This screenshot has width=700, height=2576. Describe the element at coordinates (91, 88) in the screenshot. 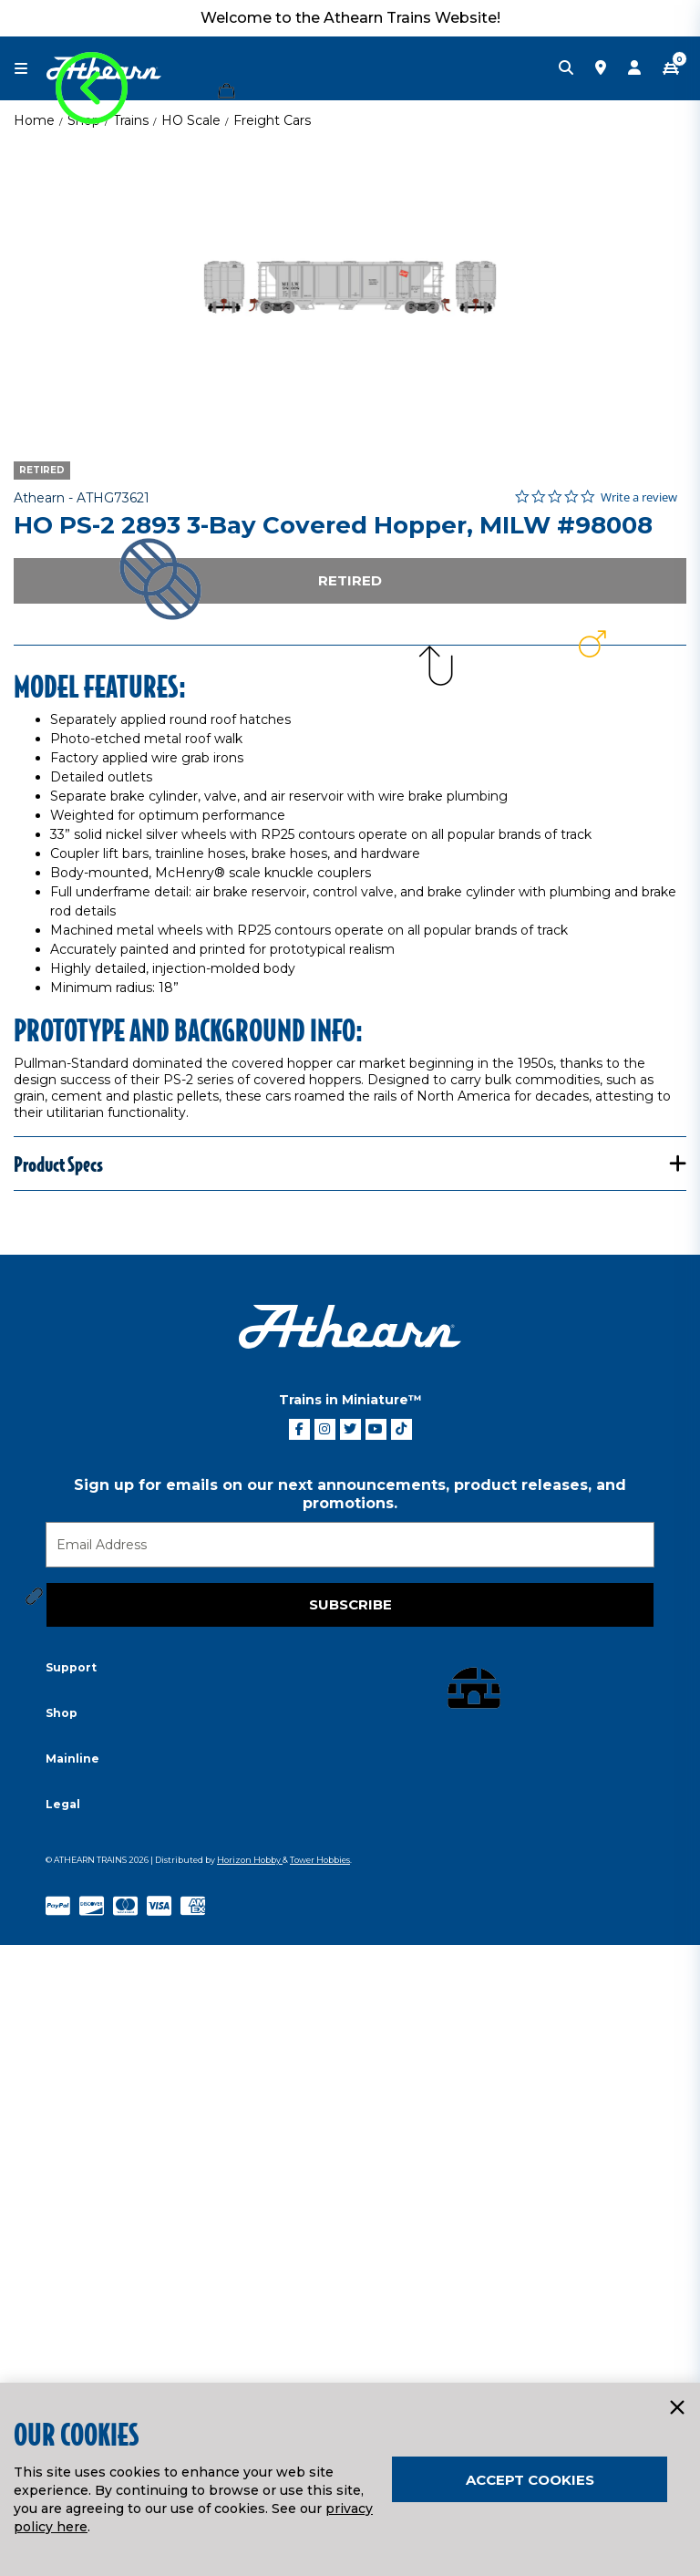

I see `go back to previous screen` at that location.